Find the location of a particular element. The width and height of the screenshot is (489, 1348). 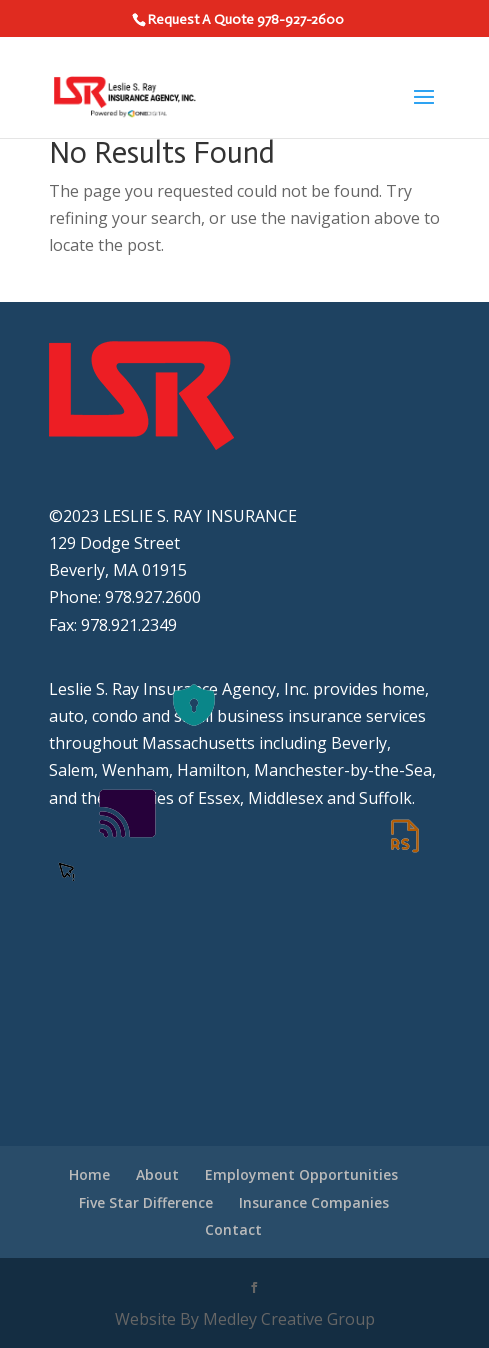

access security or privacy settings is located at coordinates (194, 705).